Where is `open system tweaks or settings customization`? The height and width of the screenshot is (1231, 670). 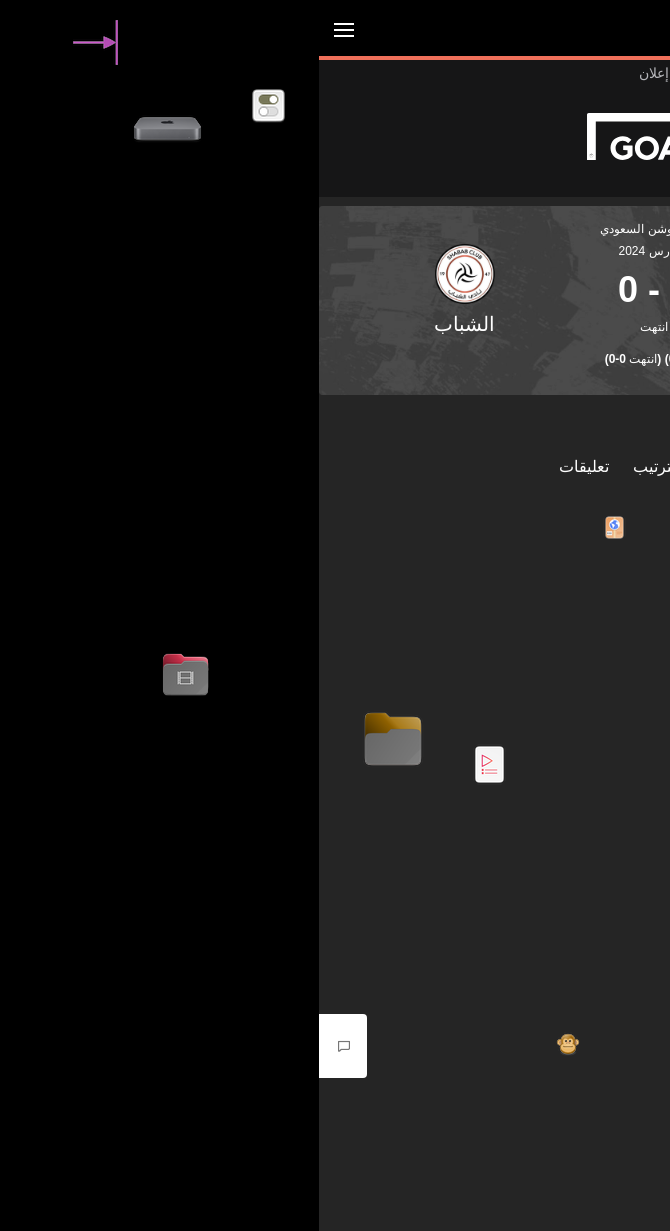
open system tweaks or settings customization is located at coordinates (268, 105).